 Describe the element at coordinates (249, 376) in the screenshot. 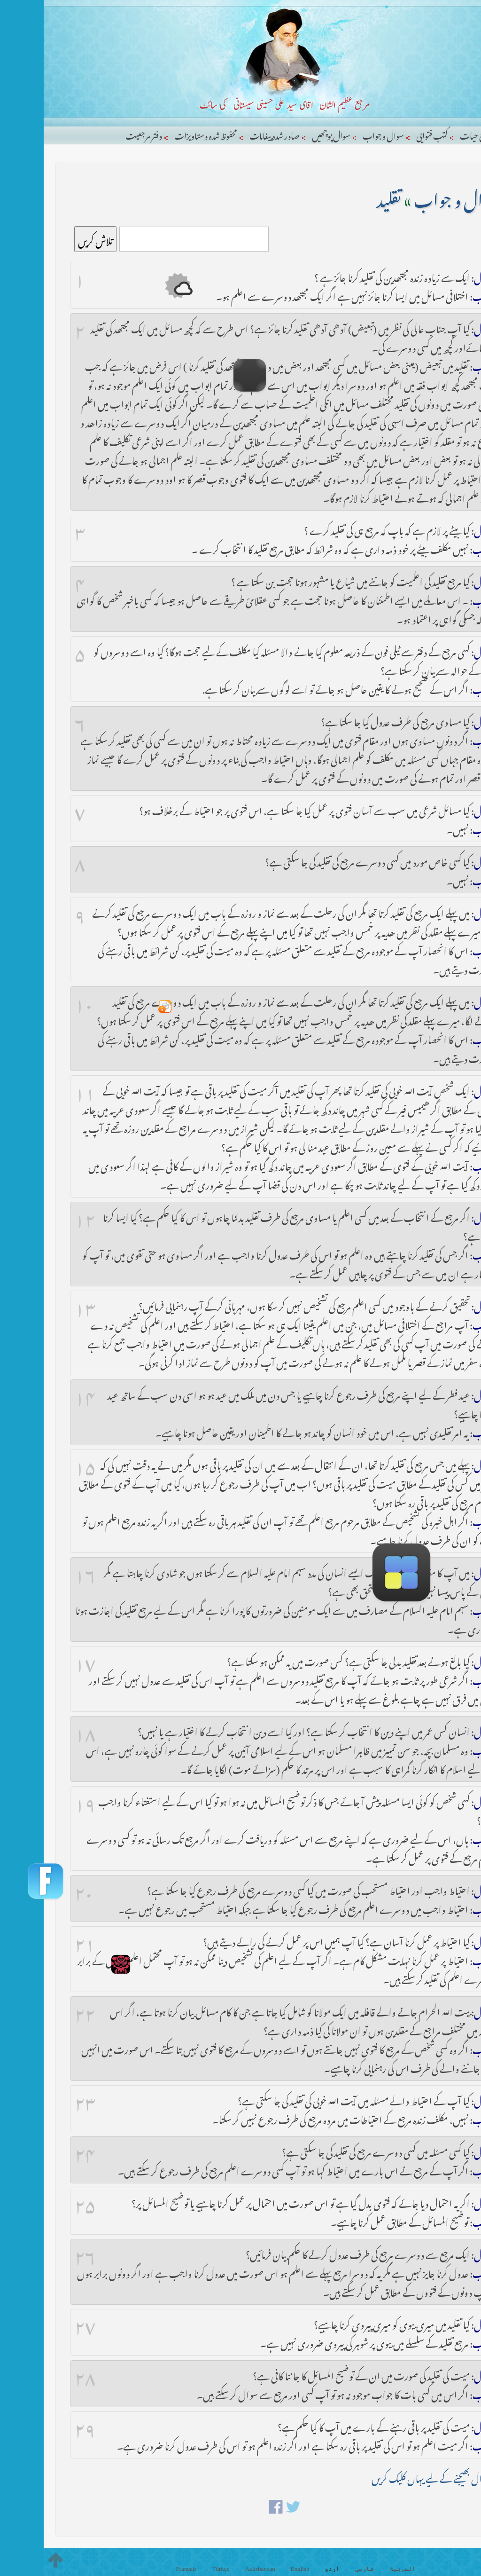

I see `configure screen edge gestures and hot corners` at that location.